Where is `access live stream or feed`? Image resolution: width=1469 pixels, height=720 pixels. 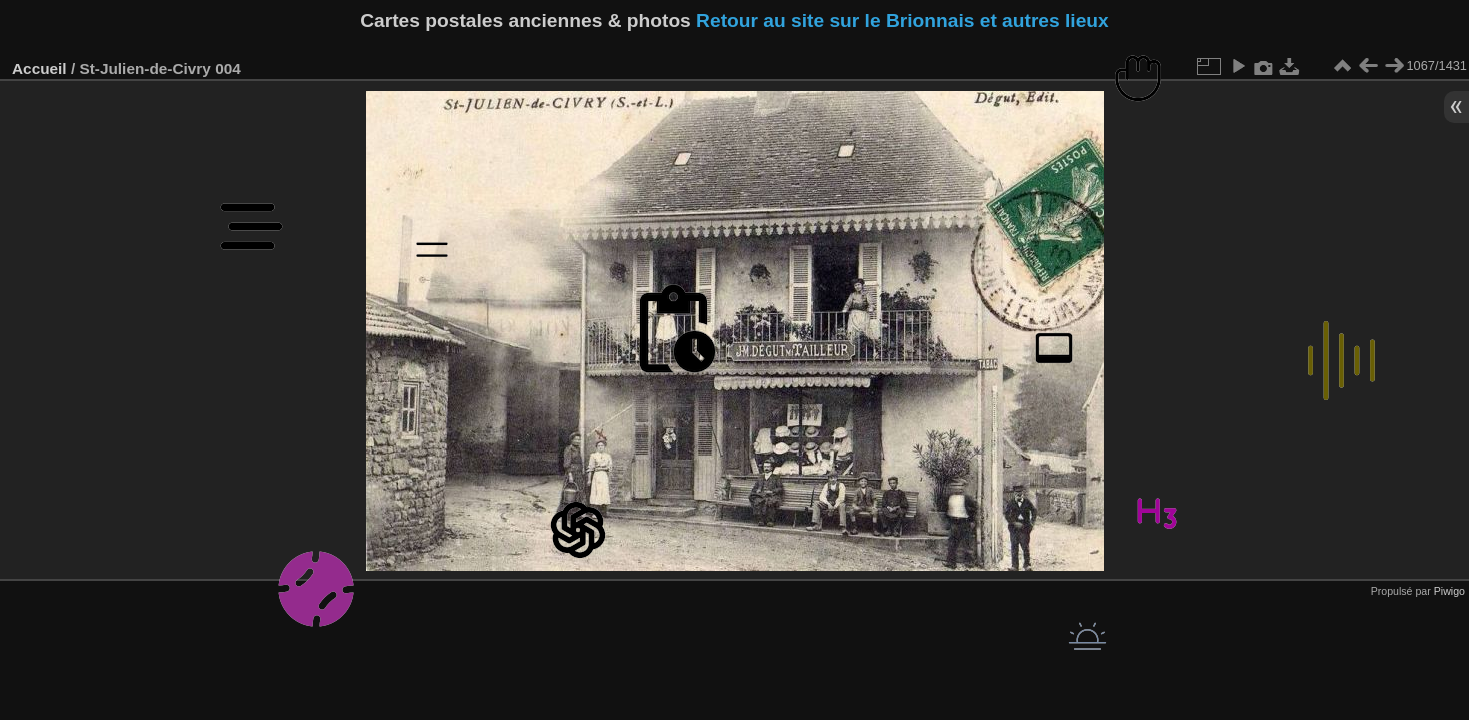 access live stream or feed is located at coordinates (251, 226).